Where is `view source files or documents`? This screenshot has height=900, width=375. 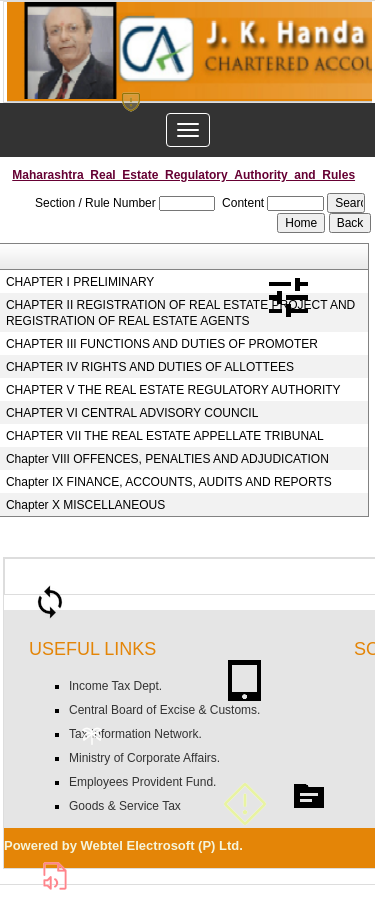
view source files or documents is located at coordinates (309, 796).